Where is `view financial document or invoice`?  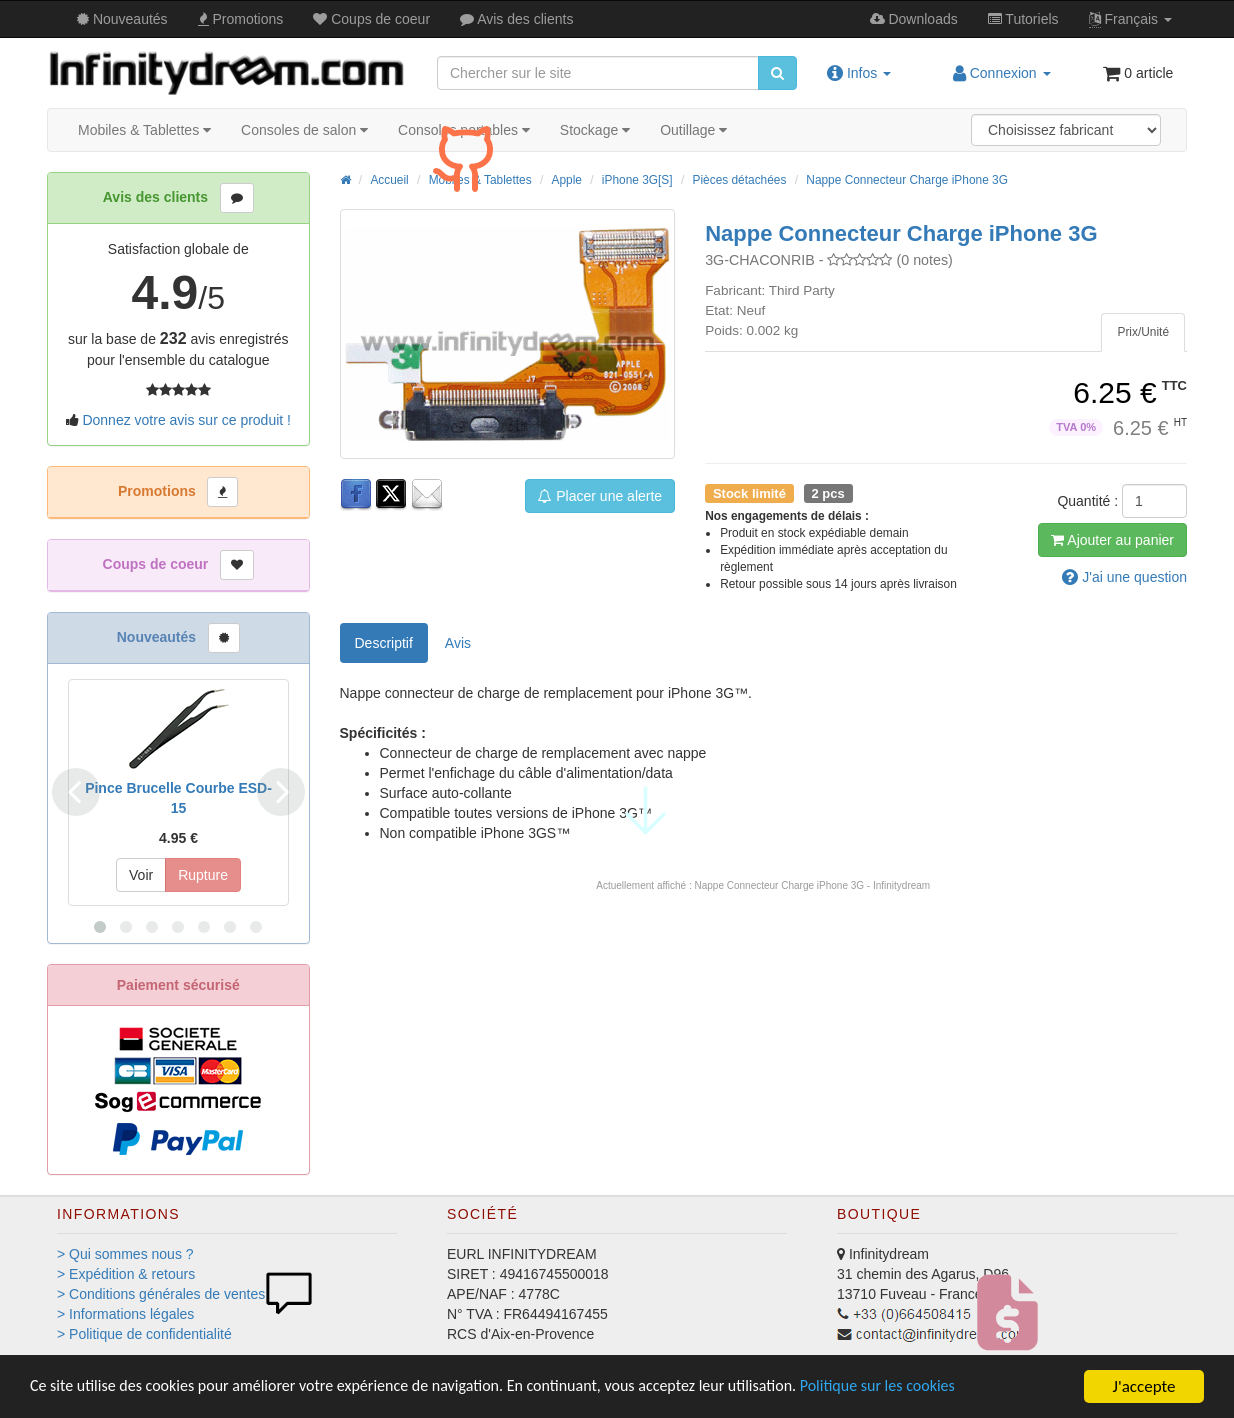 view financial document or invoice is located at coordinates (1007, 1312).